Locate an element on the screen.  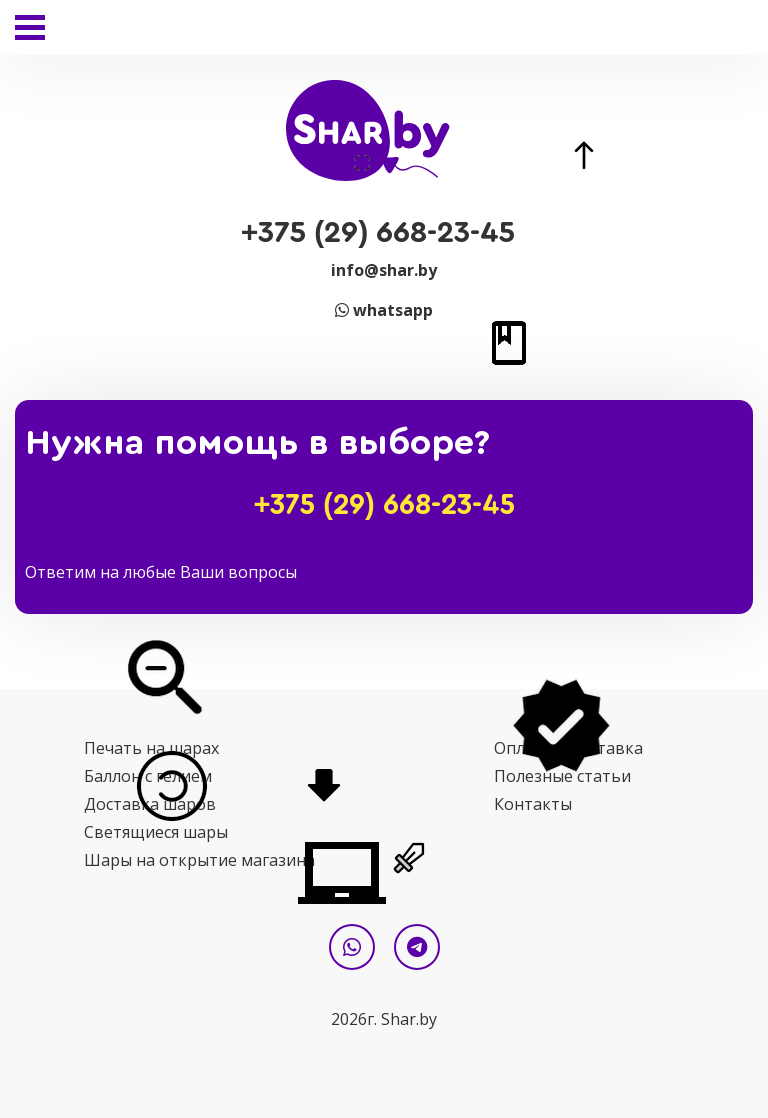
zoom out of the current view is located at coordinates (167, 679).